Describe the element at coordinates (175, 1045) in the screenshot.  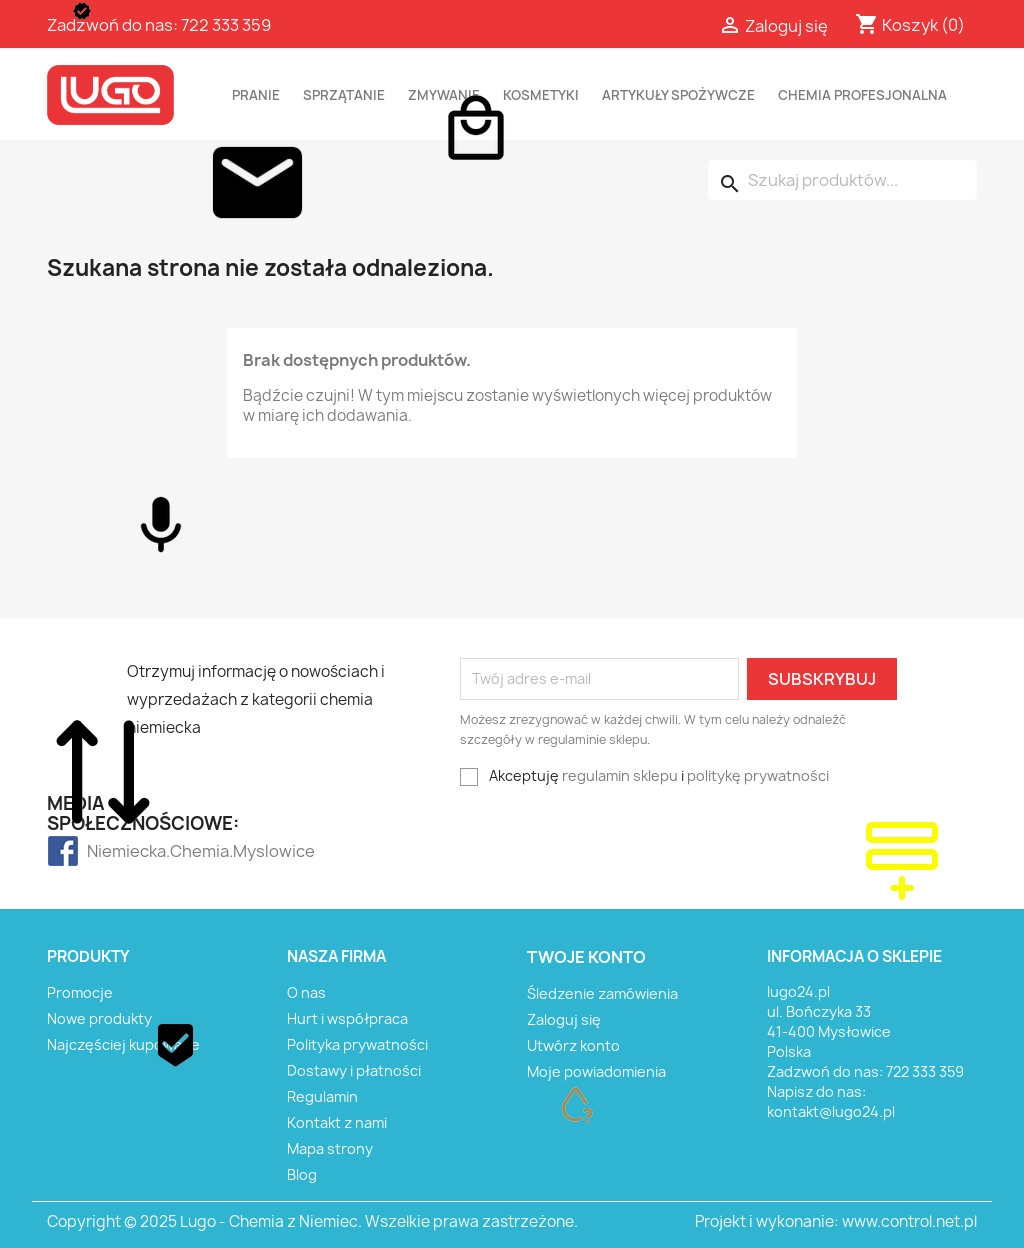
I see `indicates a verified or confirmed location` at that location.